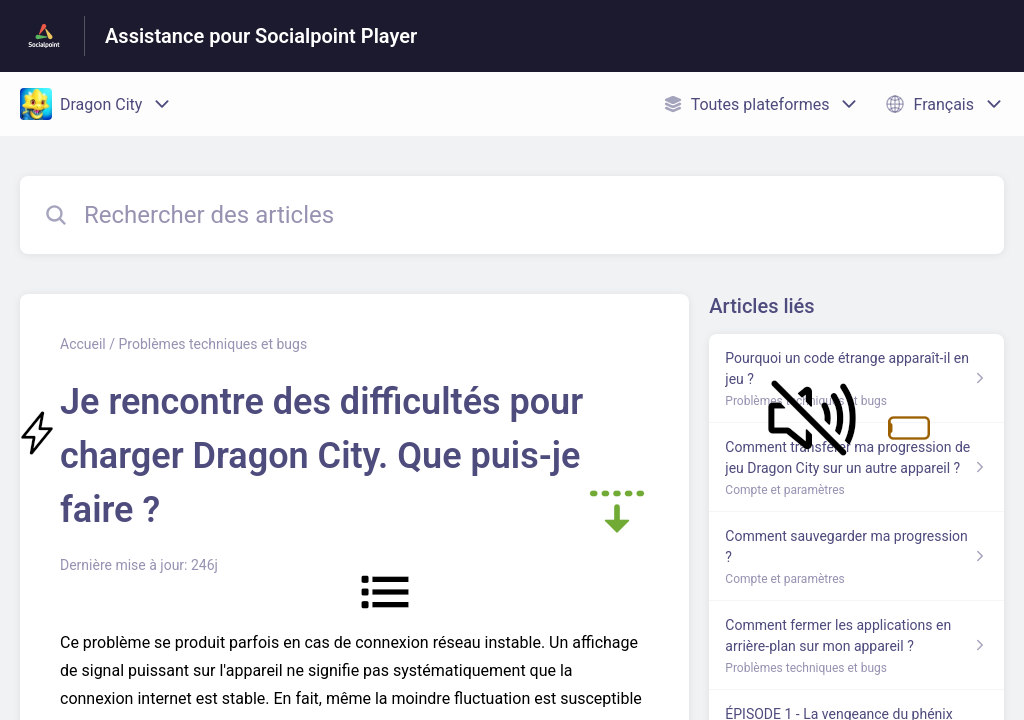 This screenshot has width=1024, height=720. Describe the element at coordinates (617, 508) in the screenshot. I see `expand collapsed content below` at that location.